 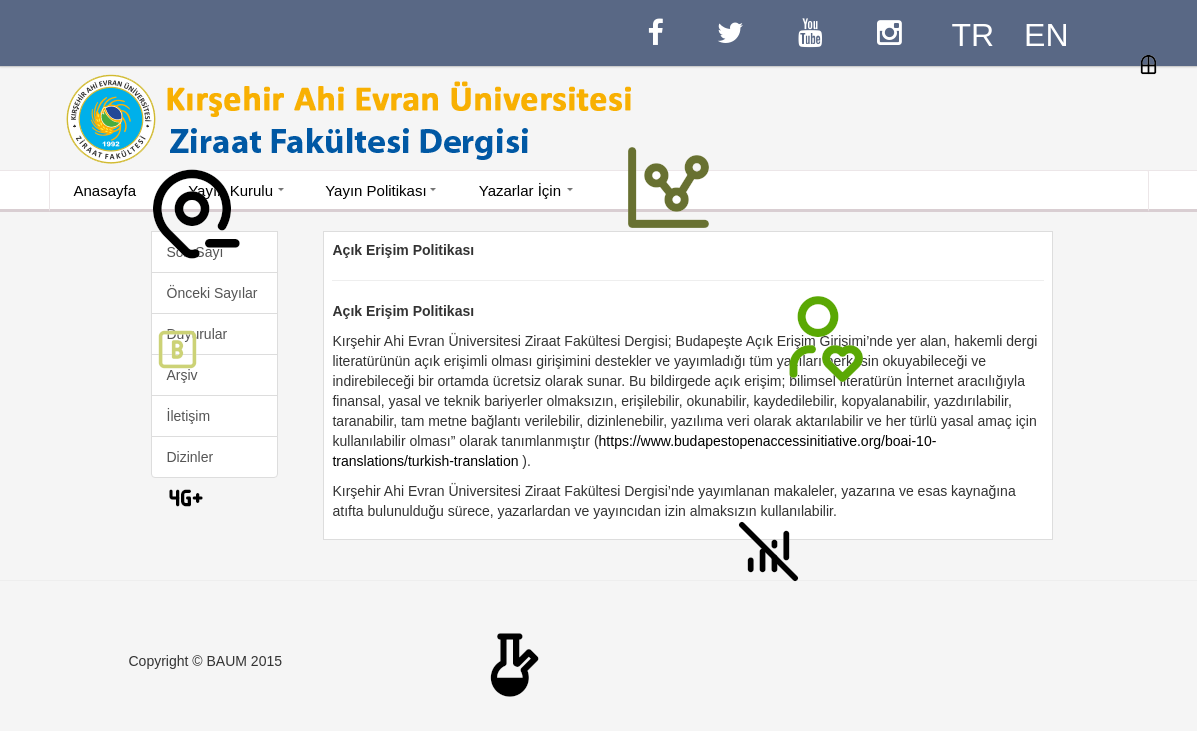 I want to click on remove a location pin from the map, so click(x=192, y=213).